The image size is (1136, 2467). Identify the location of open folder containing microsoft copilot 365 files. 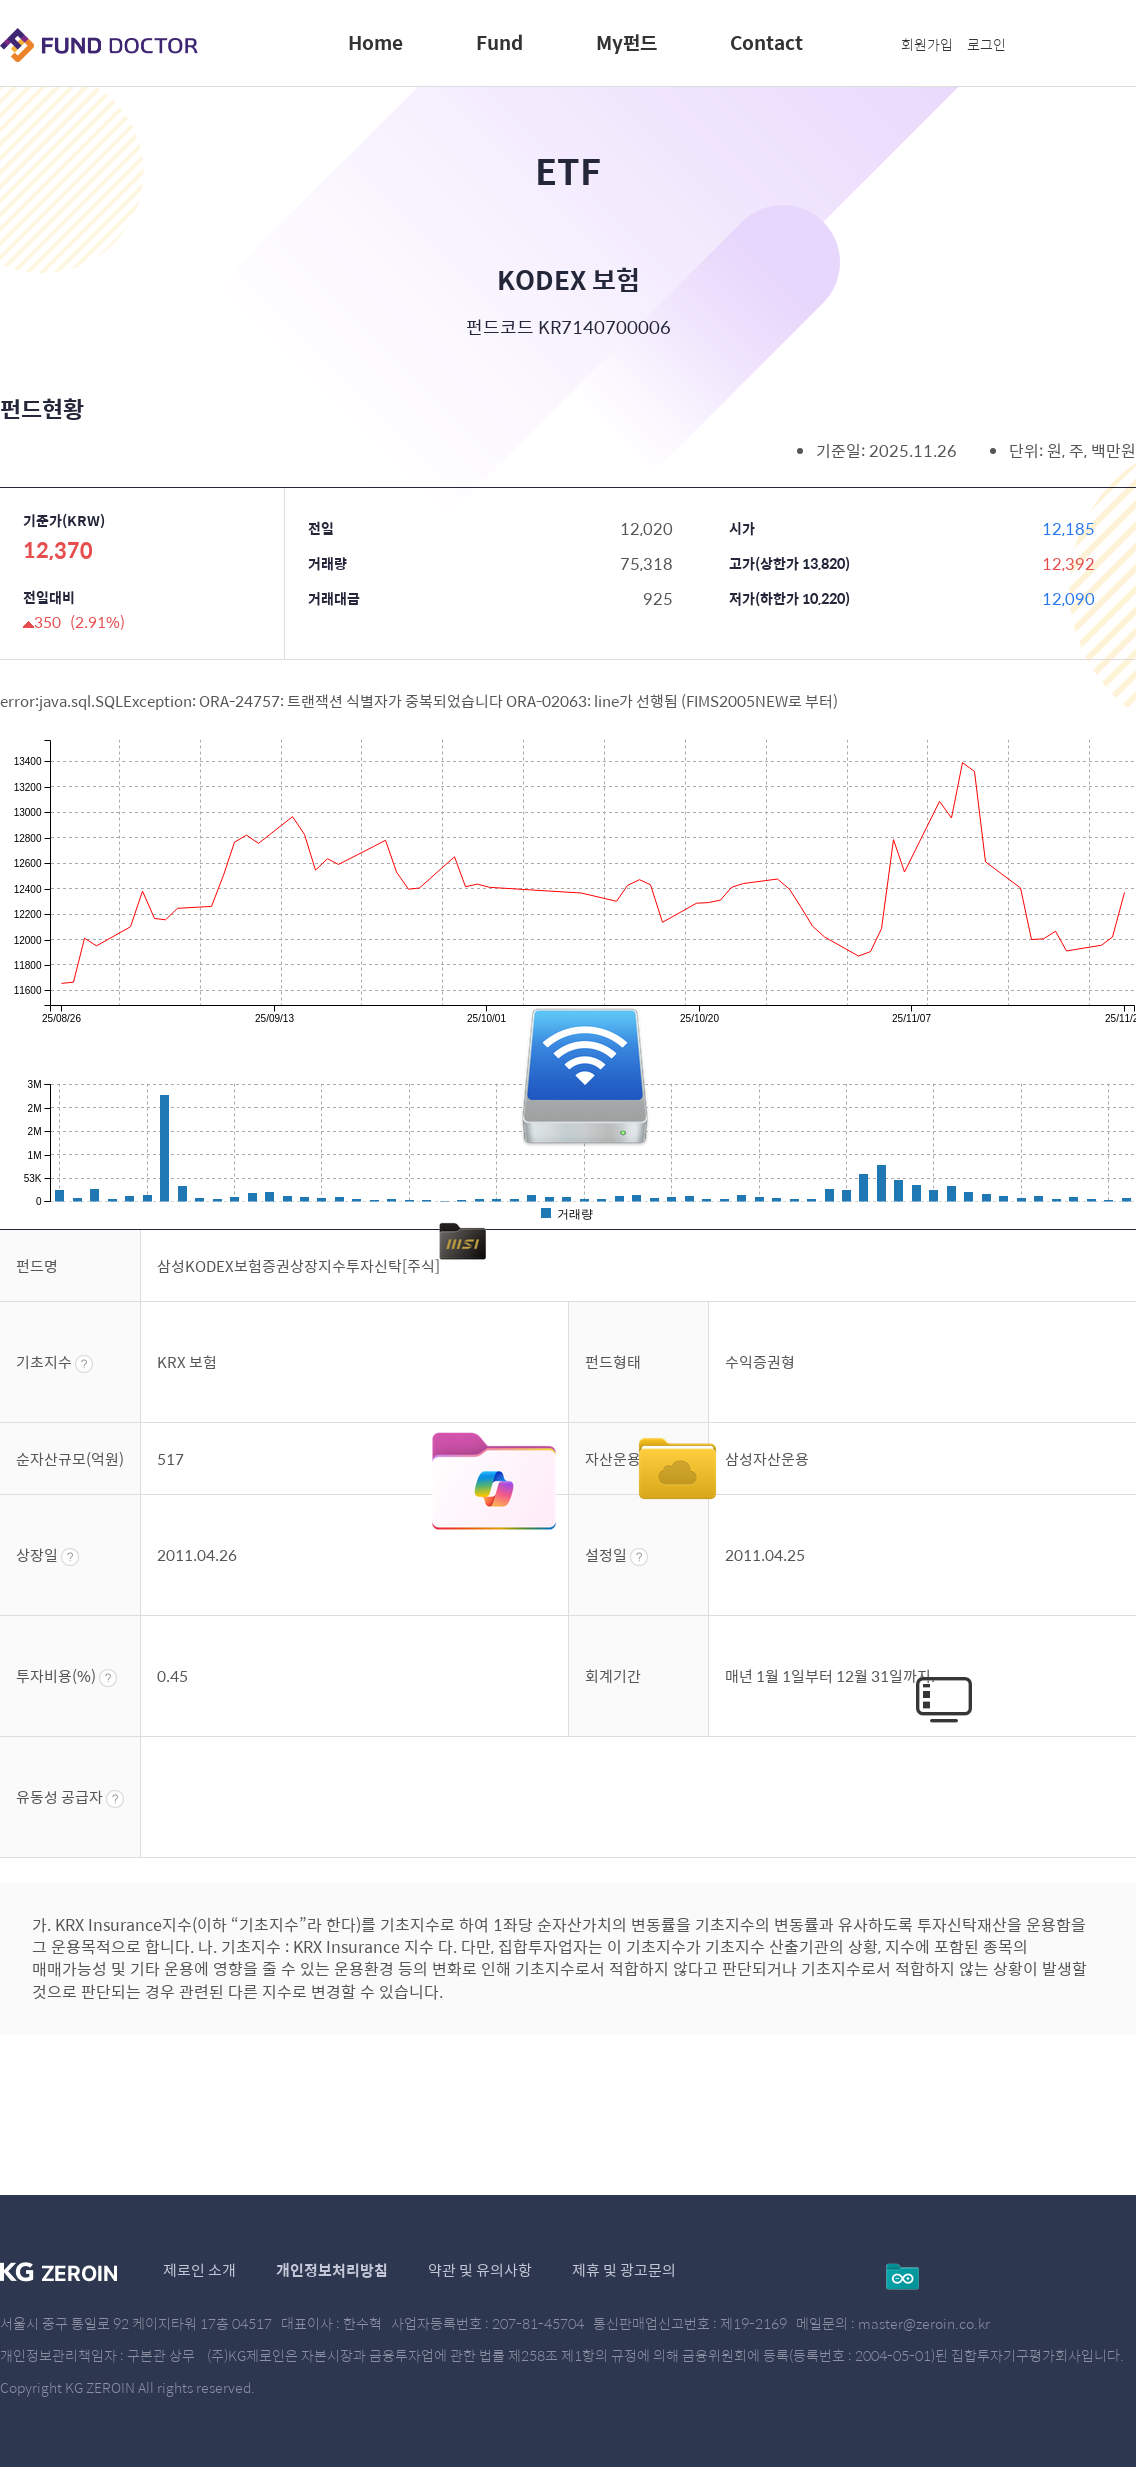
(493, 1484).